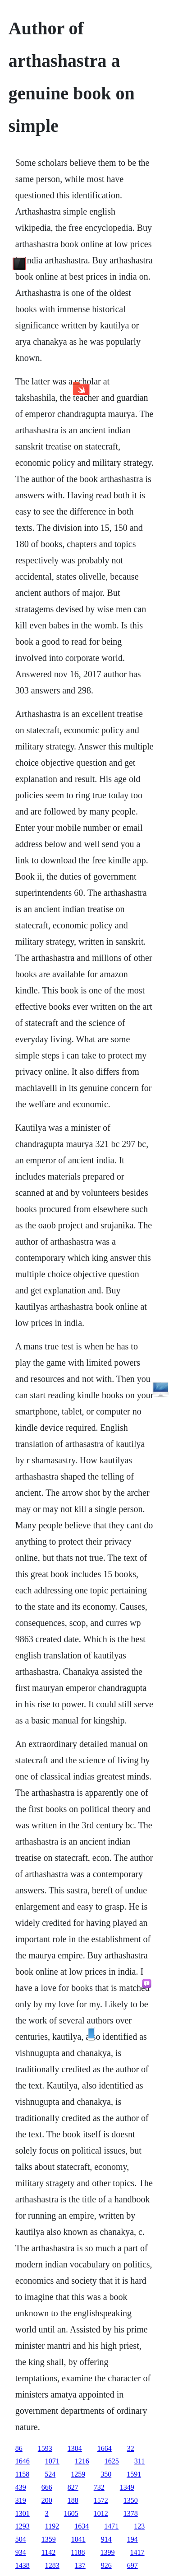 The image size is (169, 2576). I want to click on submit feedback about file syncing issues, so click(146, 1983).